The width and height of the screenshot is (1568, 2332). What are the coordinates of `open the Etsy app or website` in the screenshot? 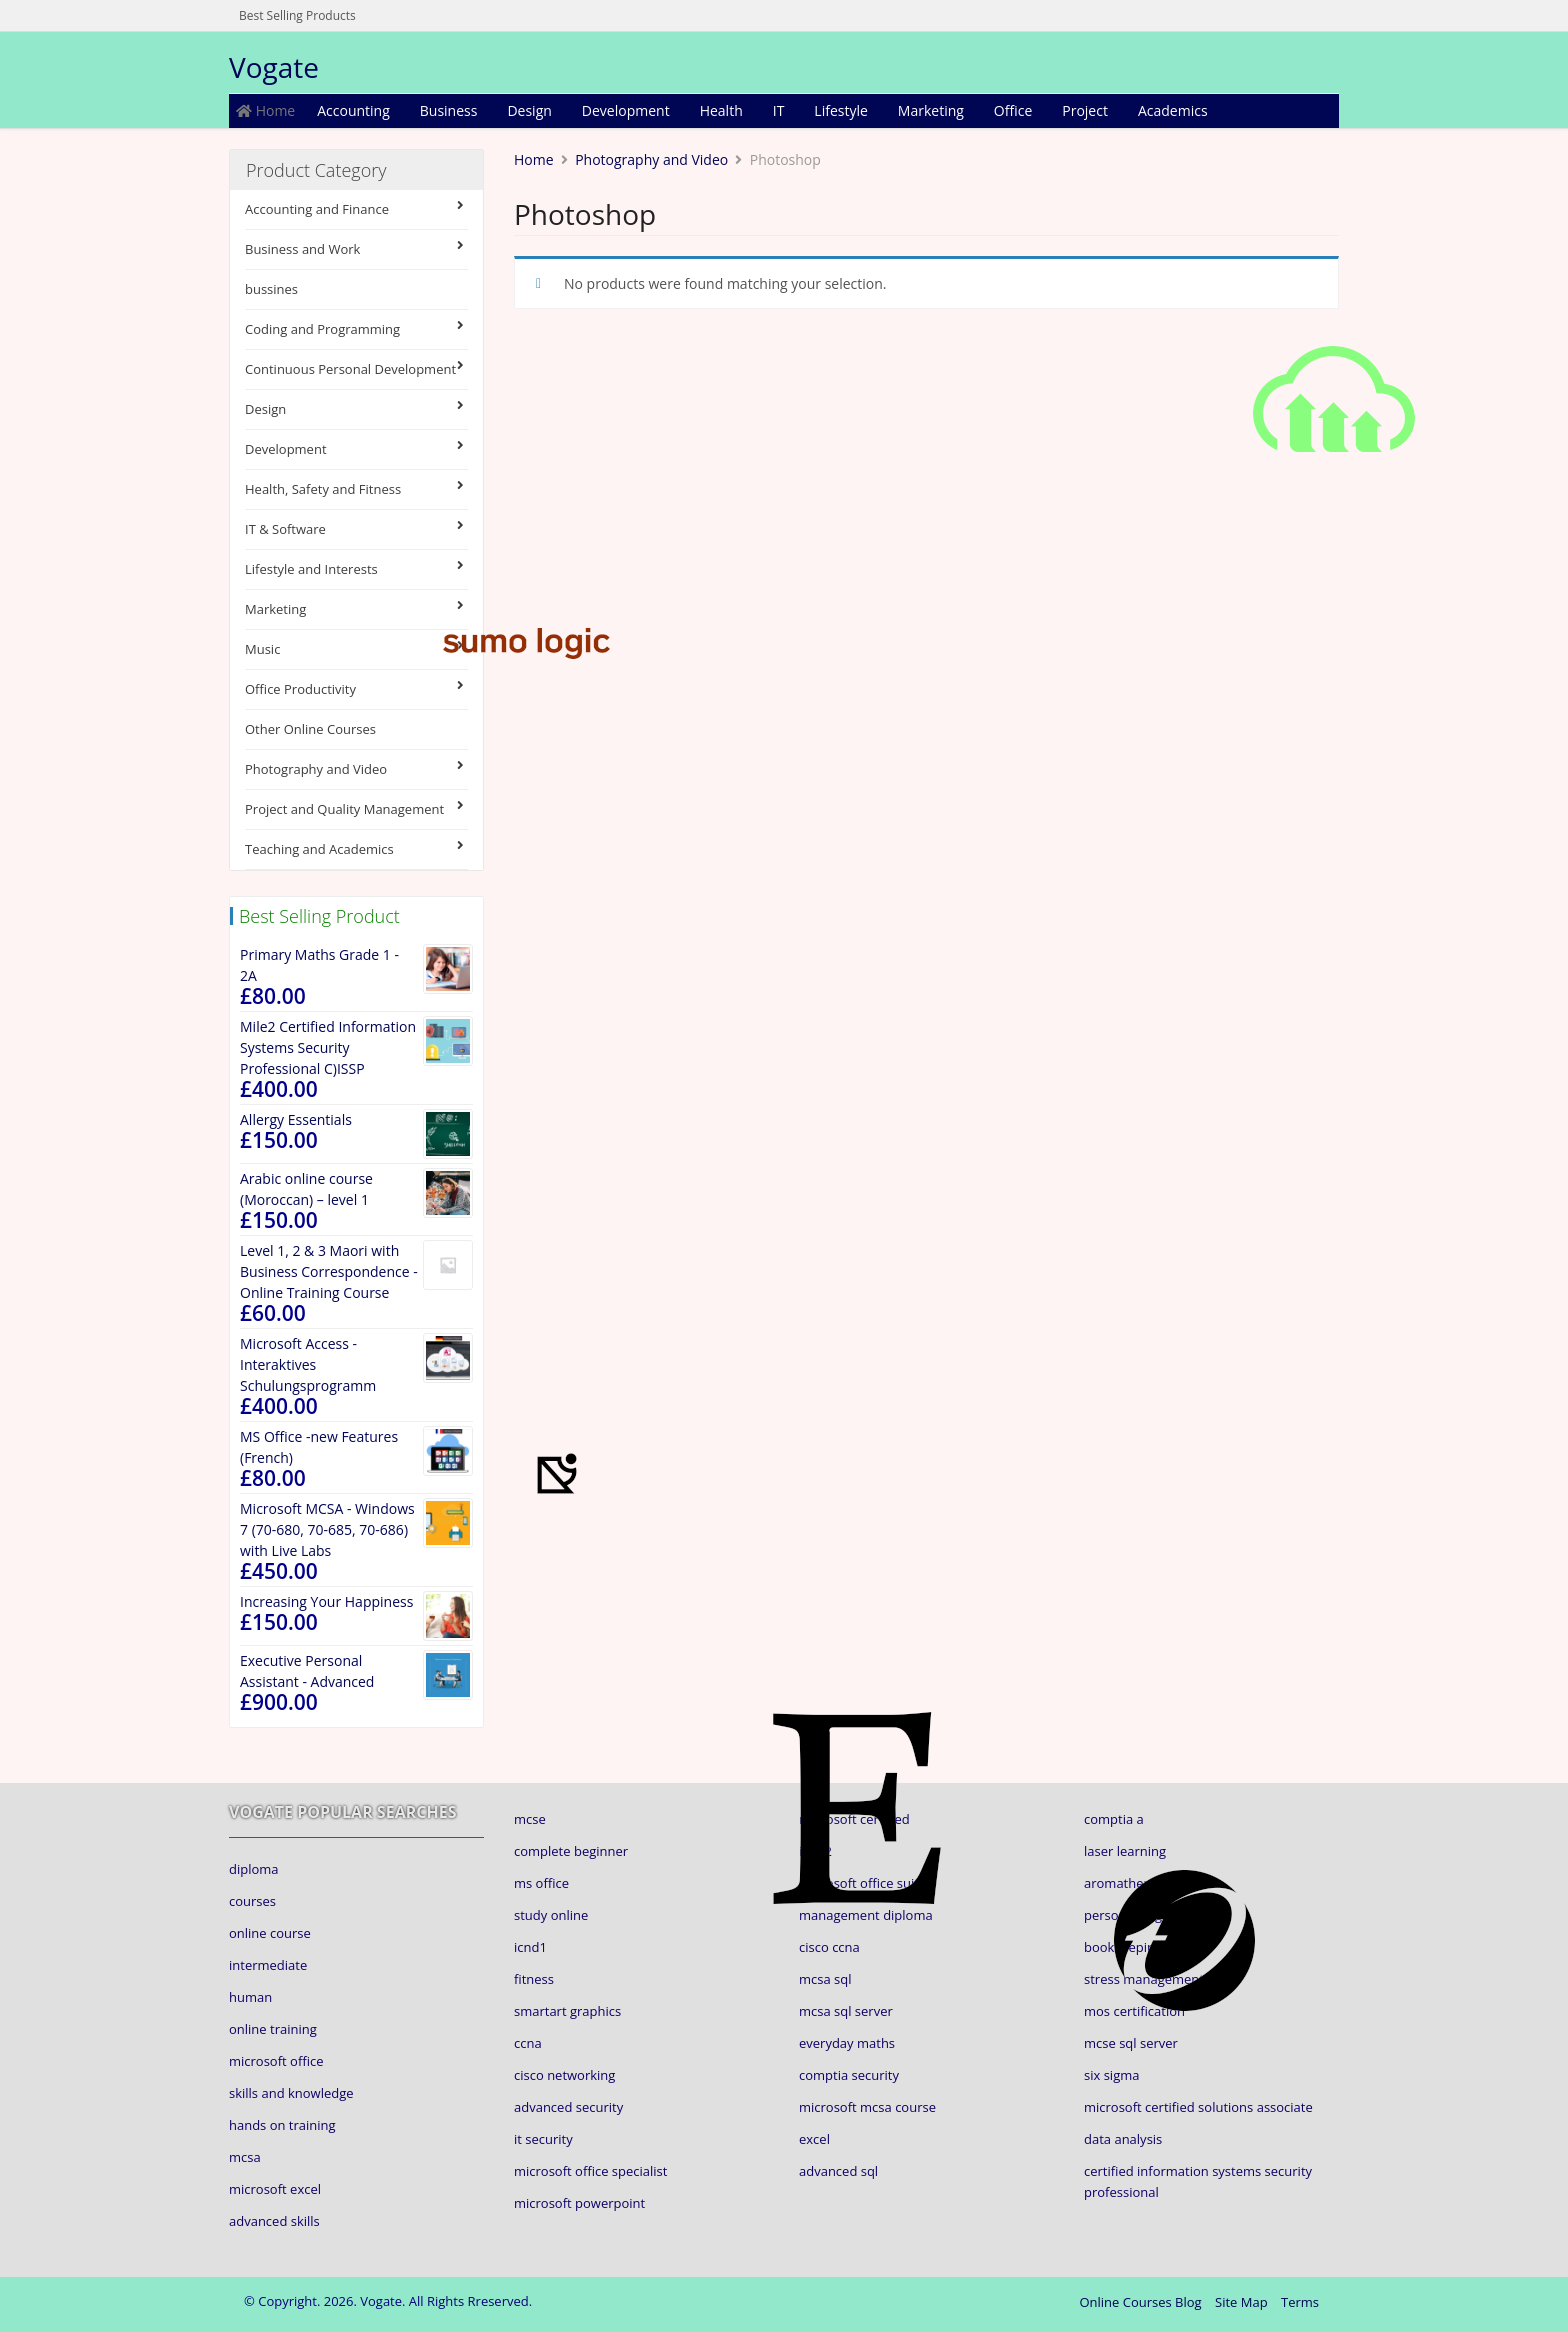 It's located at (857, 1808).